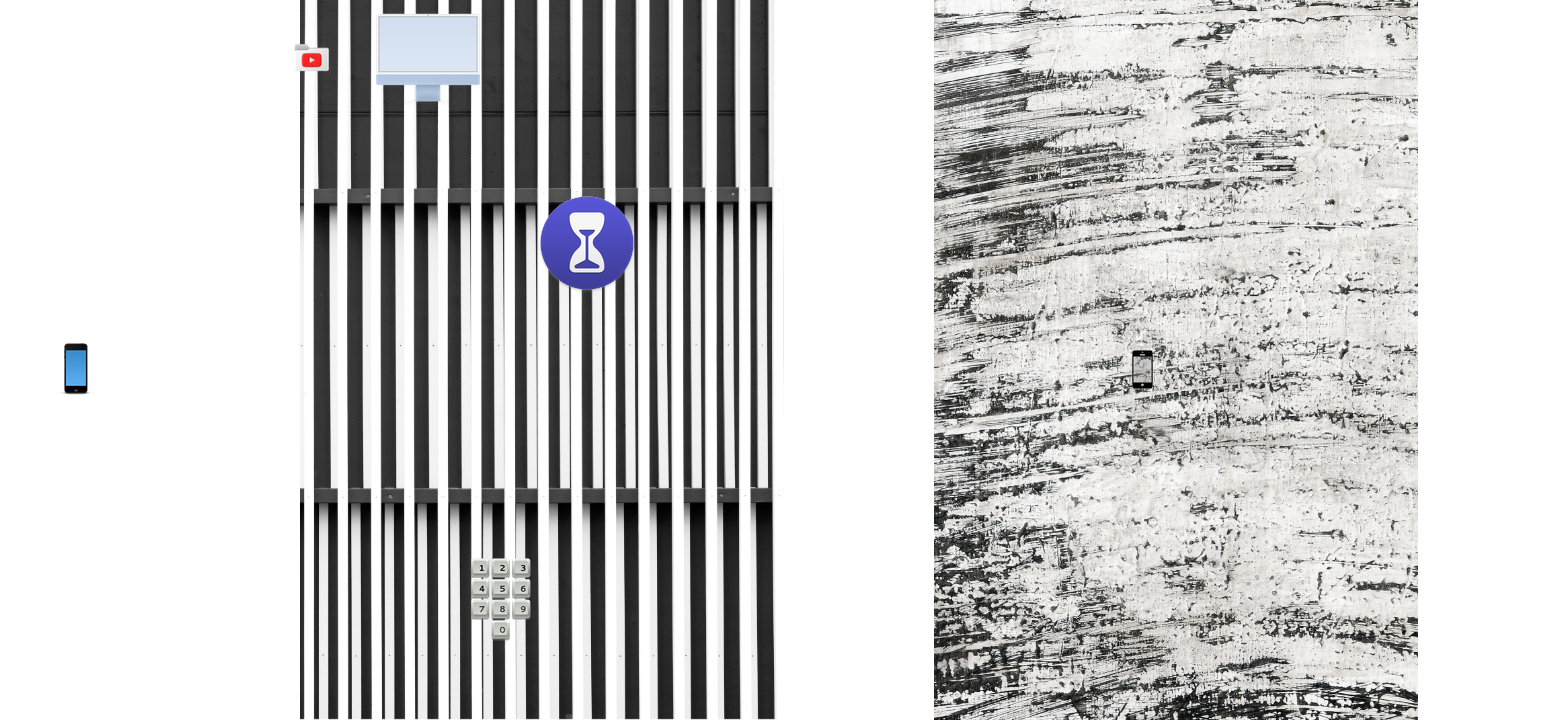 This screenshot has width=1568, height=720. What do you see at coordinates (76, 369) in the screenshot?
I see `iPod Touch device connected to your computer` at bounding box center [76, 369].